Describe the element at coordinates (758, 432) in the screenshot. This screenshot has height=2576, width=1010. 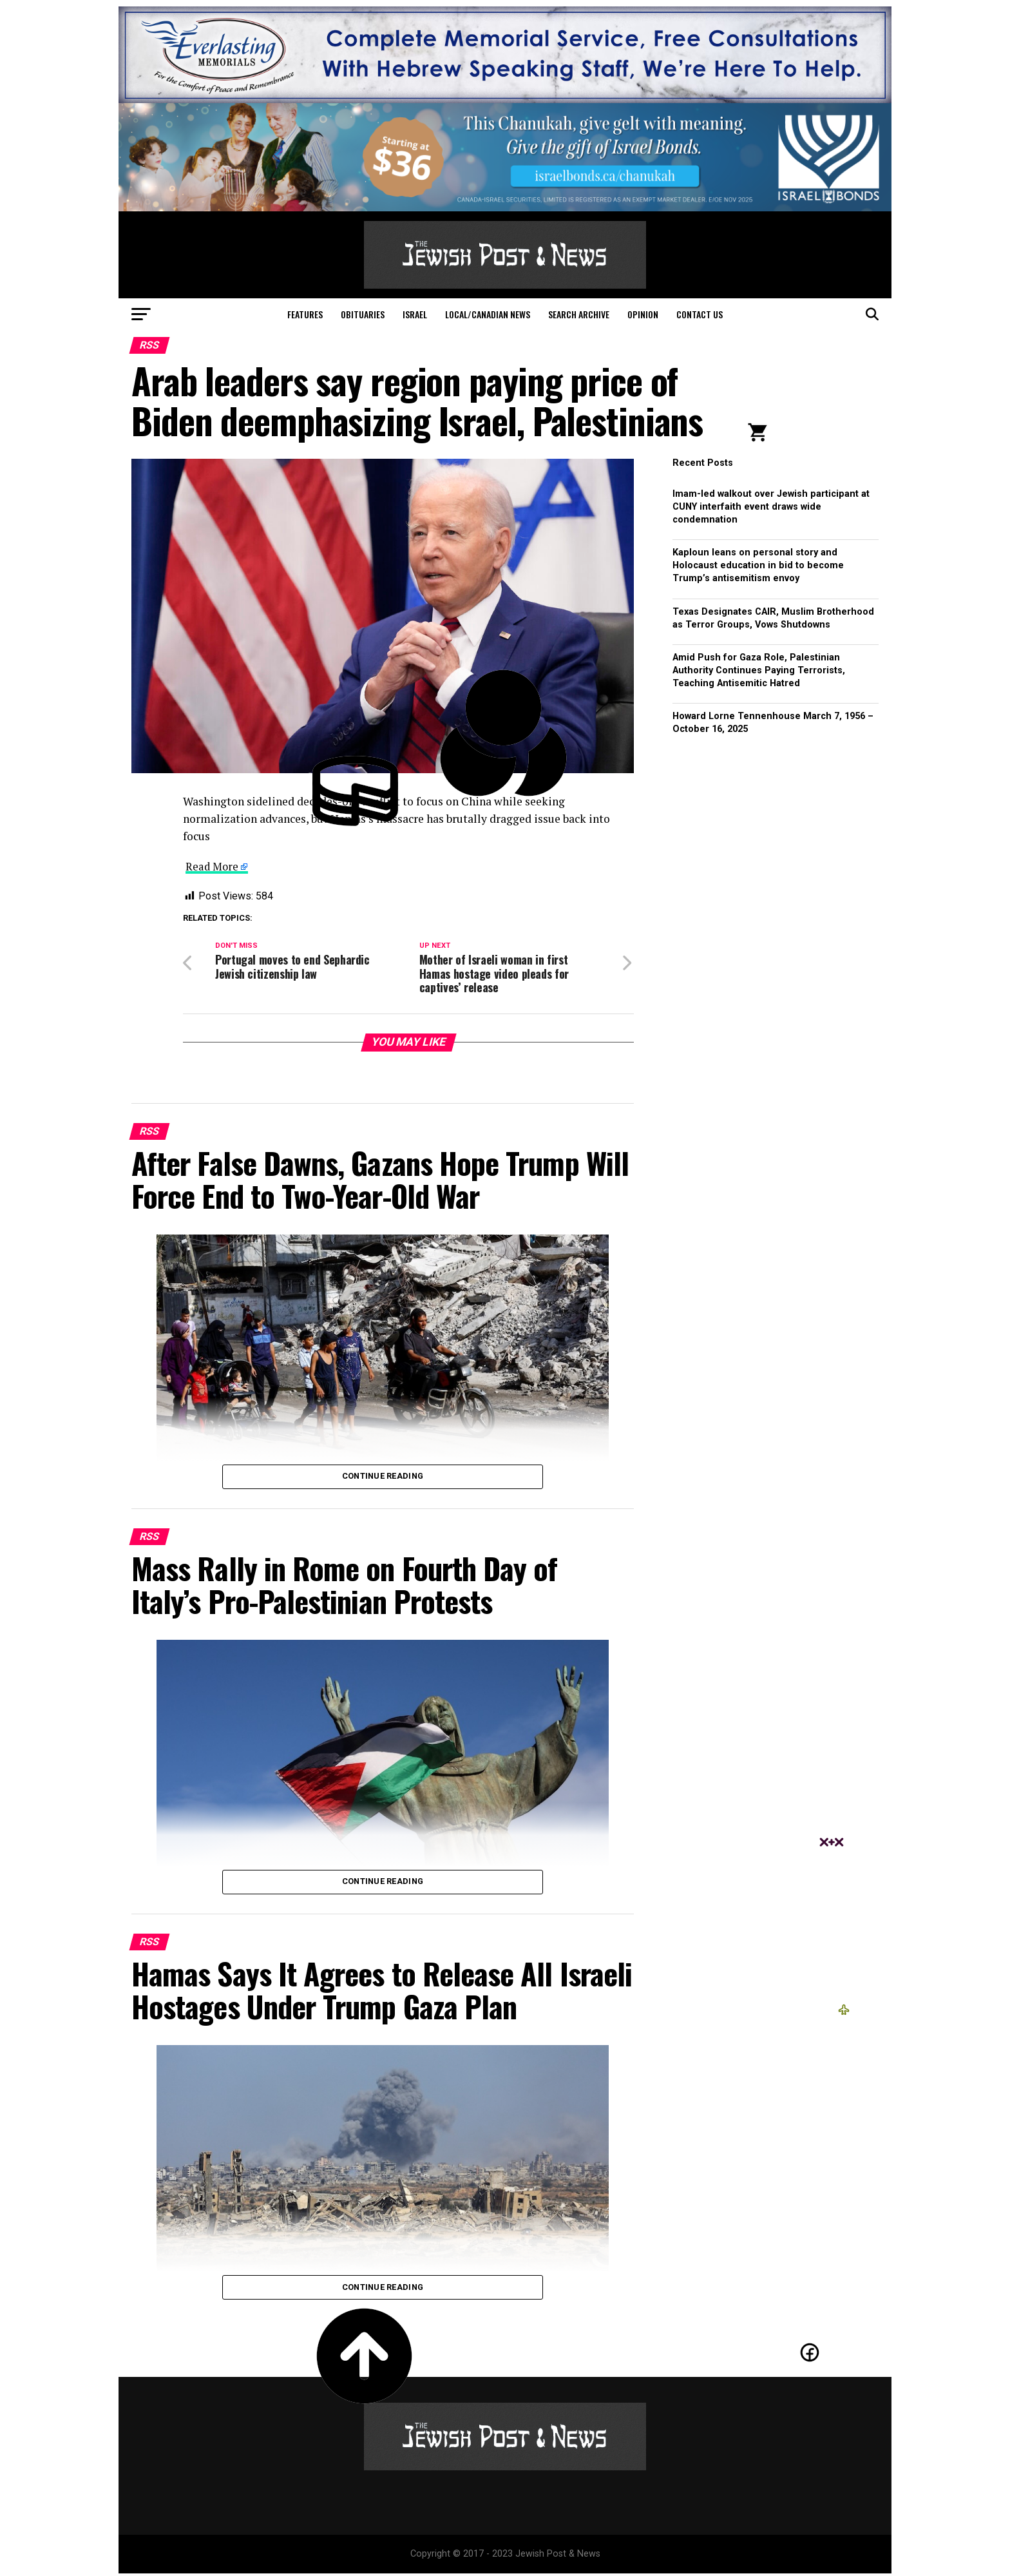
I see `view your shopping cart` at that location.